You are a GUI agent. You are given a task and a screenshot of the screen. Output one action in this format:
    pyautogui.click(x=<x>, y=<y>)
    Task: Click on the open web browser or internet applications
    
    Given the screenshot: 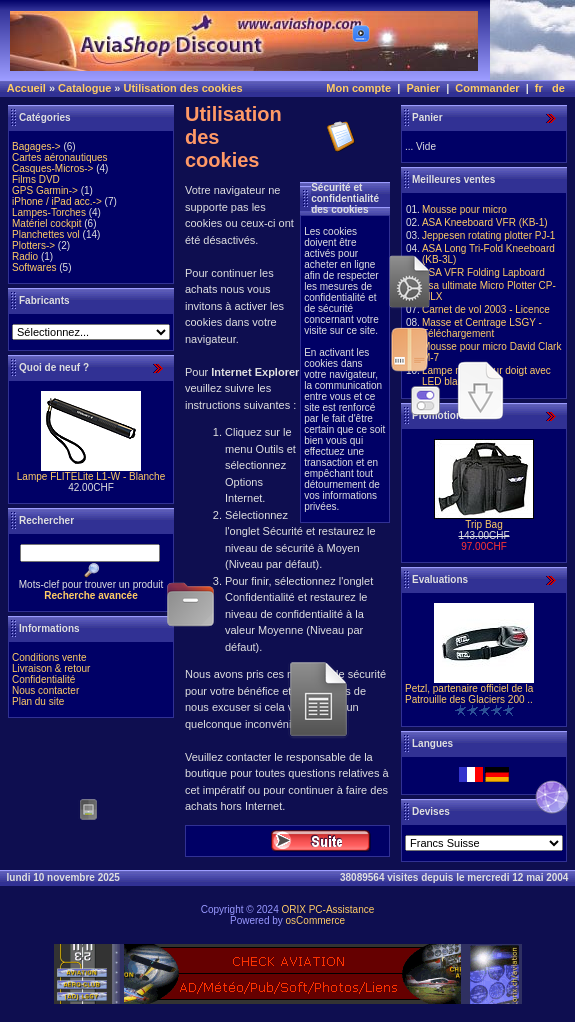 What is the action you would take?
    pyautogui.click(x=552, y=797)
    